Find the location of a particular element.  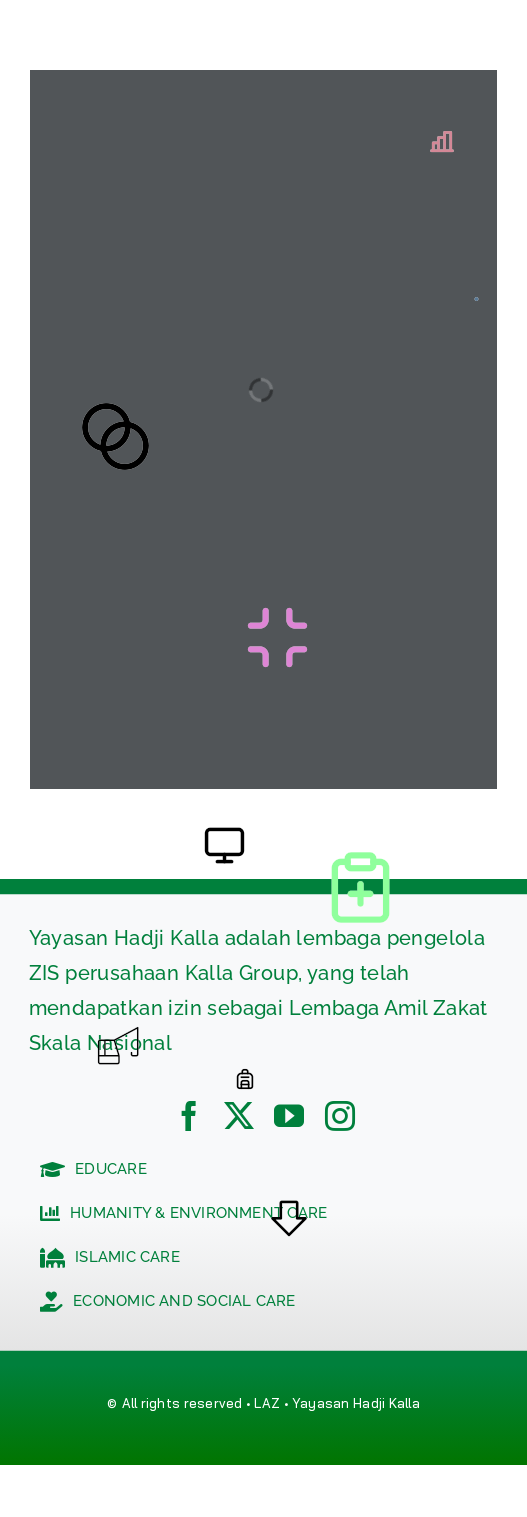

construction or building in progress is located at coordinates (119, 1048).